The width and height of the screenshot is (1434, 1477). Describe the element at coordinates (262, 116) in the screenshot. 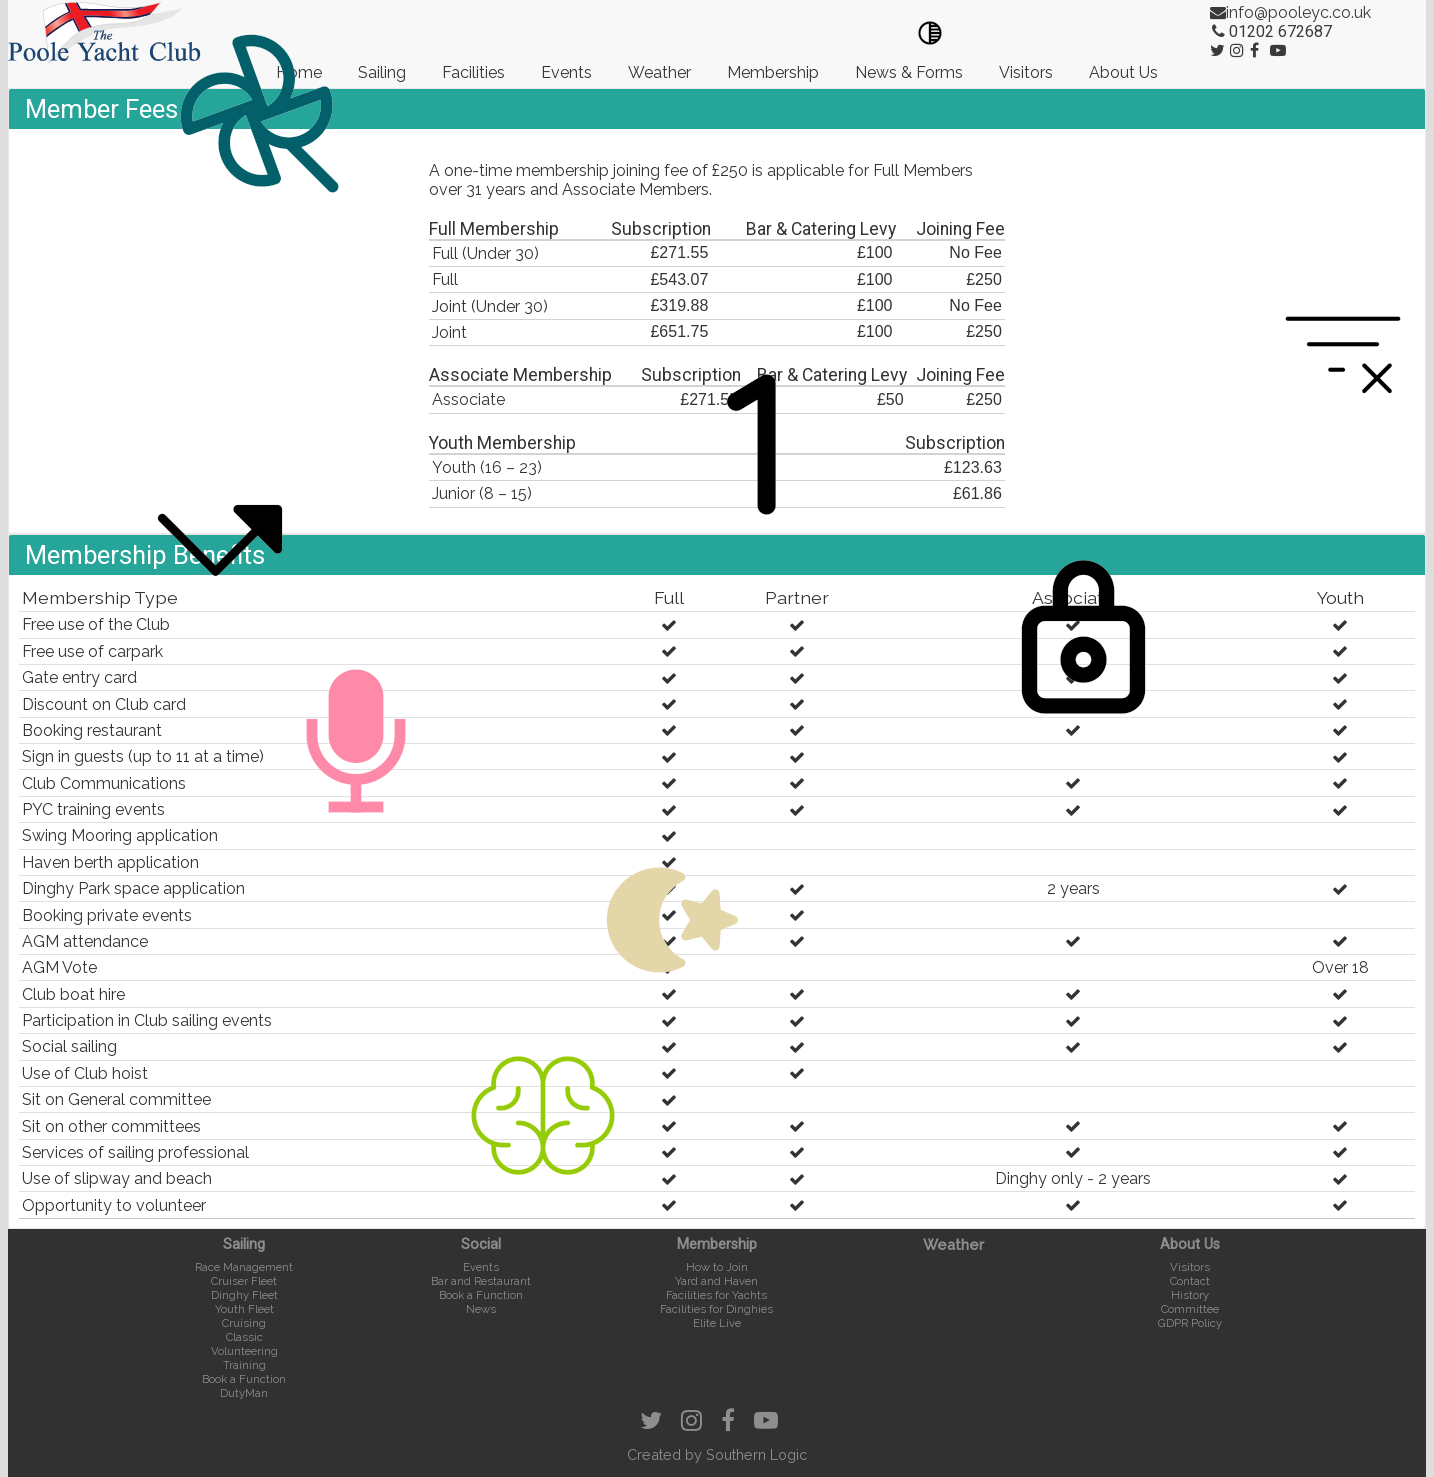

I see `decorative or playful element indicating fun or whimsy` at that location.